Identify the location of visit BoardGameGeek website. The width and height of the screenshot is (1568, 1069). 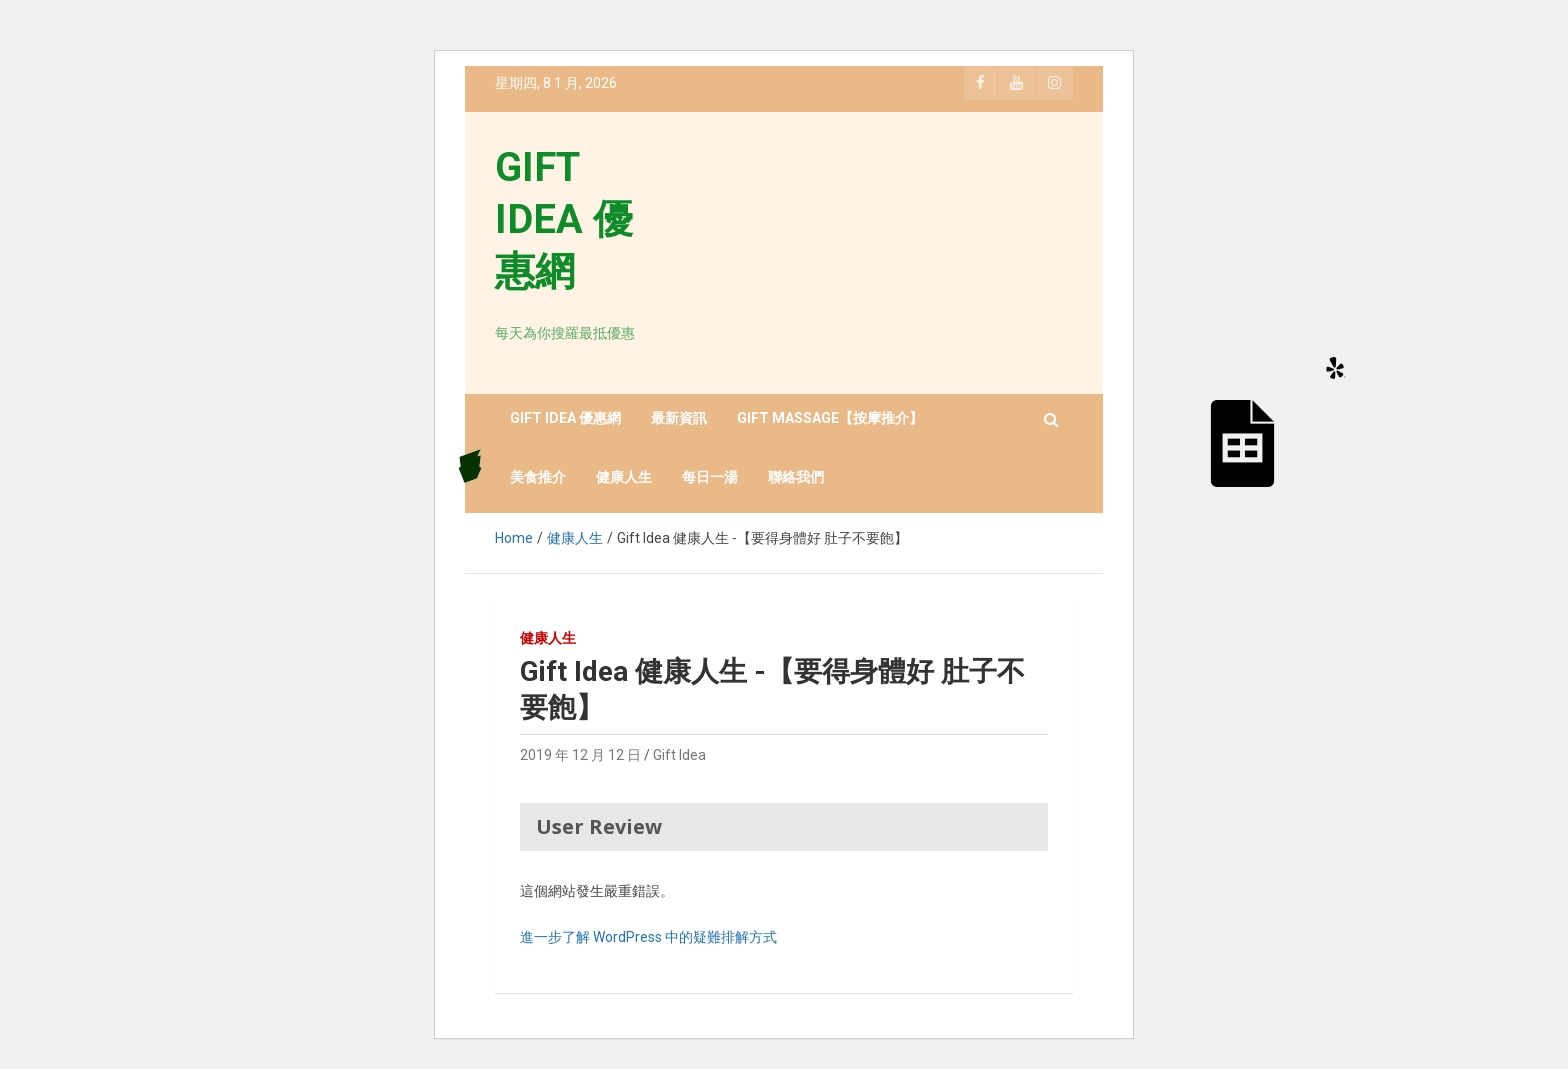
(470, 466).